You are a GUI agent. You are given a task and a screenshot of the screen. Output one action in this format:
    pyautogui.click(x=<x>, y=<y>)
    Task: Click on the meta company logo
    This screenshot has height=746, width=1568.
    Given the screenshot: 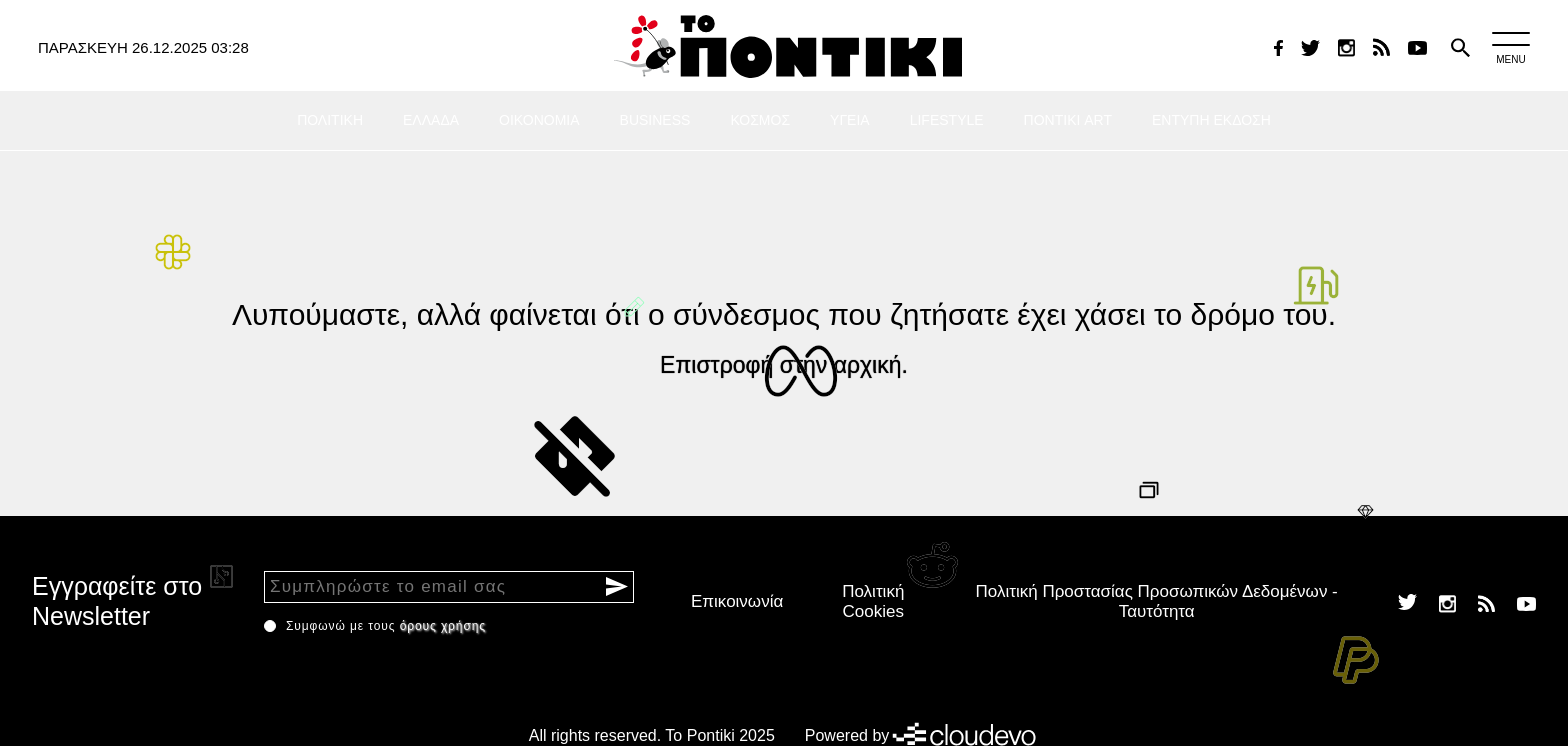 What is the action you would take?
    pyautogui.click(x=801, y=371)
    